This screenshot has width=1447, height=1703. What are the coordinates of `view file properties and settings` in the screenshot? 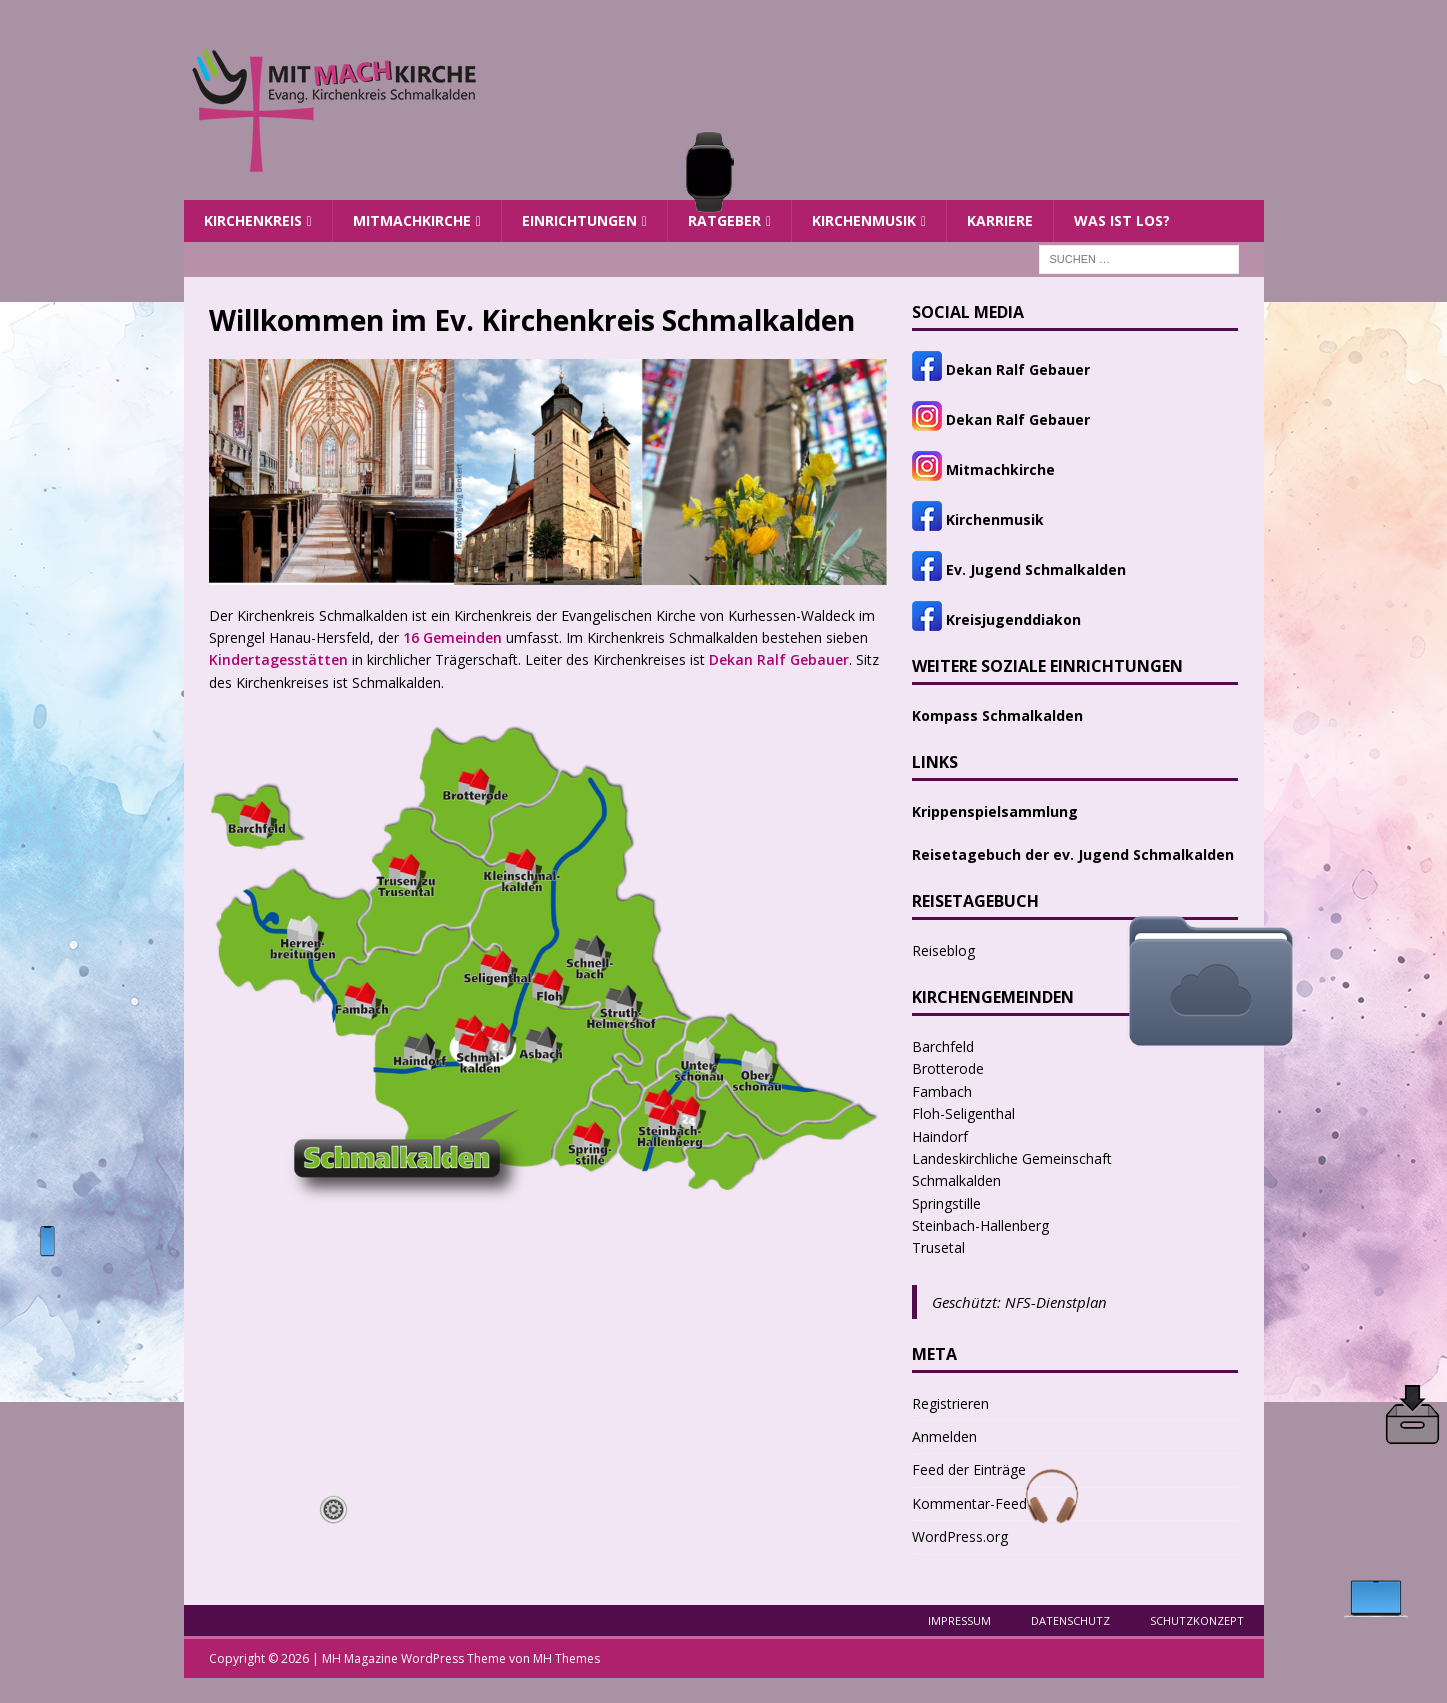 It's located at (333, 1509).